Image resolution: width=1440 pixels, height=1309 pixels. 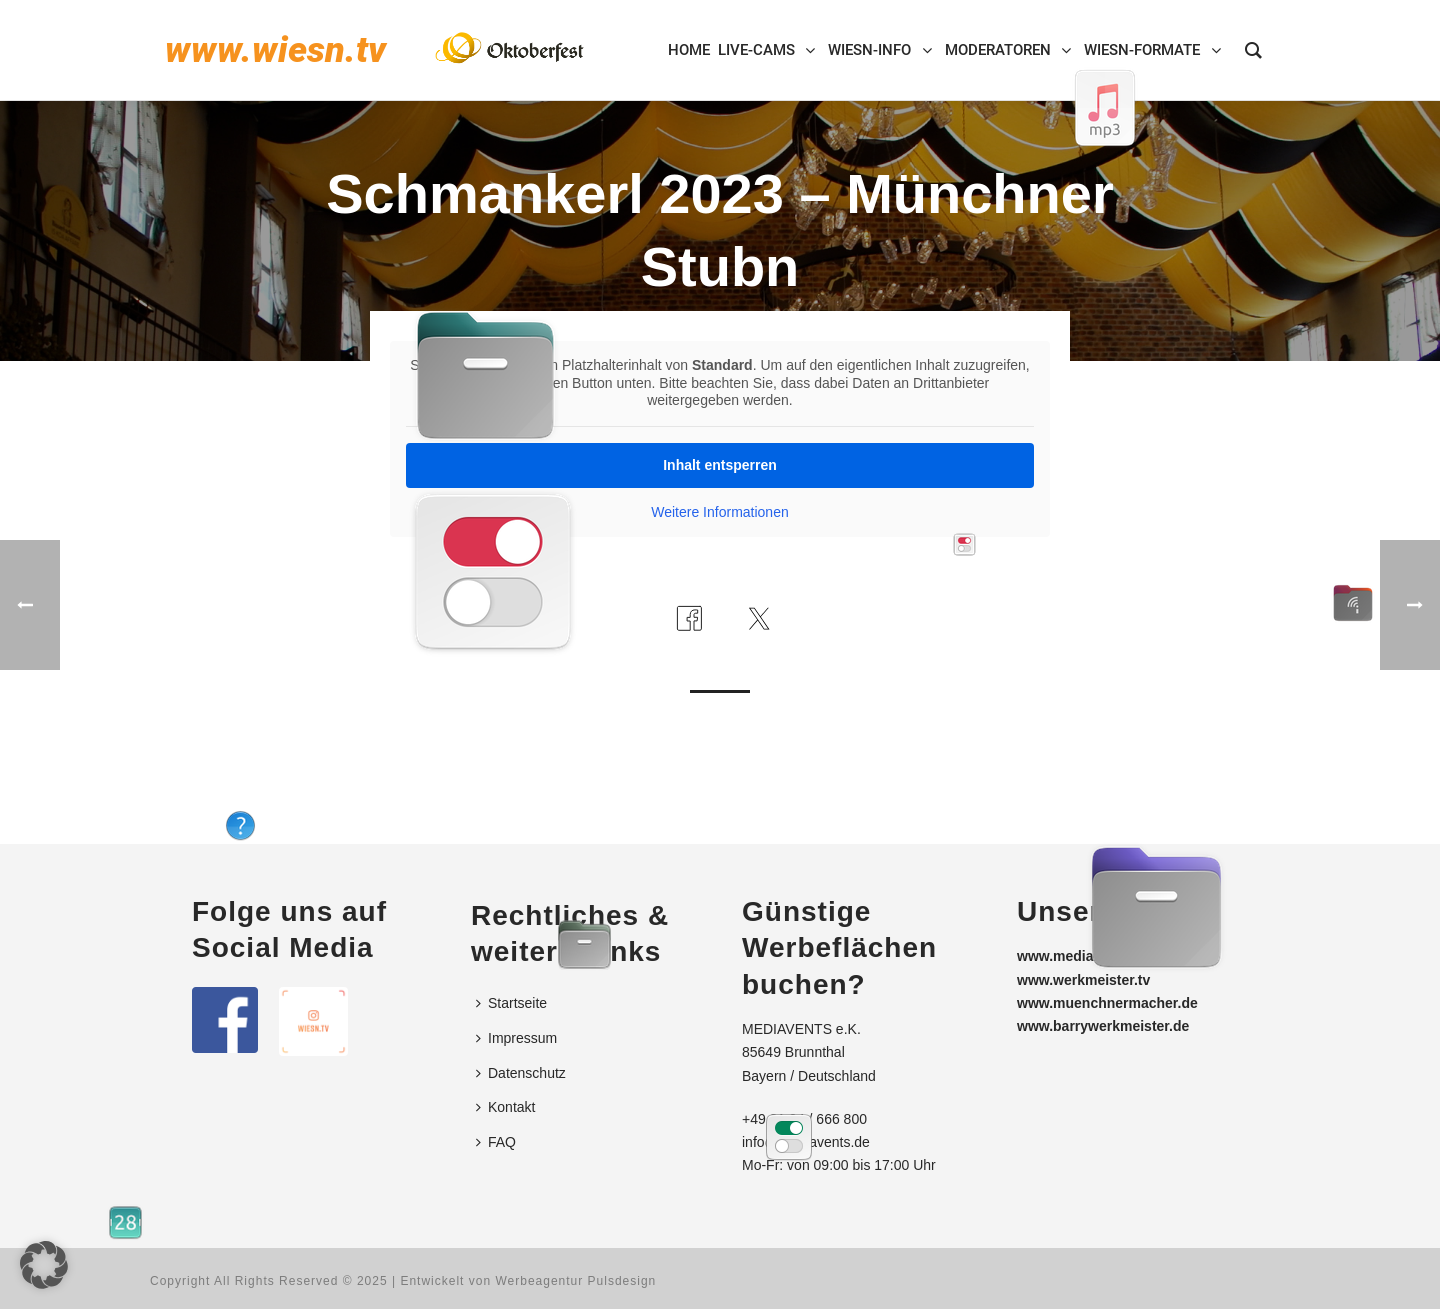 What do you see at coordinates (1353, 603) in the screenshot?
I see `open insync cloud sync folder` at bounding box center [1353, 603].